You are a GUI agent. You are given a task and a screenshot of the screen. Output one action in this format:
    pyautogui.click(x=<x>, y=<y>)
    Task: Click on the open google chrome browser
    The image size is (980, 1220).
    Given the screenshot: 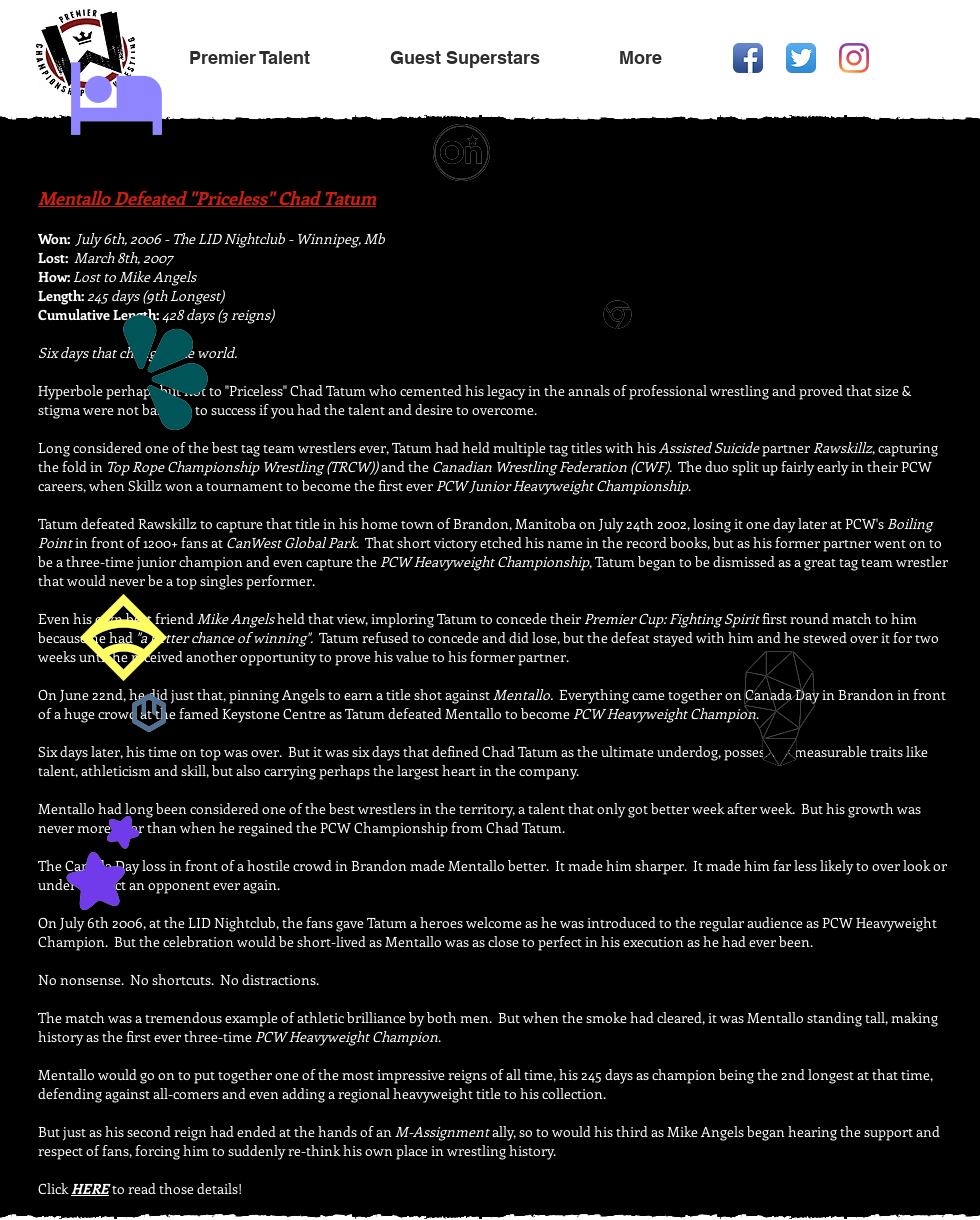 What is the action you would take?
    pyautogui.click(x=617, y=314)
    